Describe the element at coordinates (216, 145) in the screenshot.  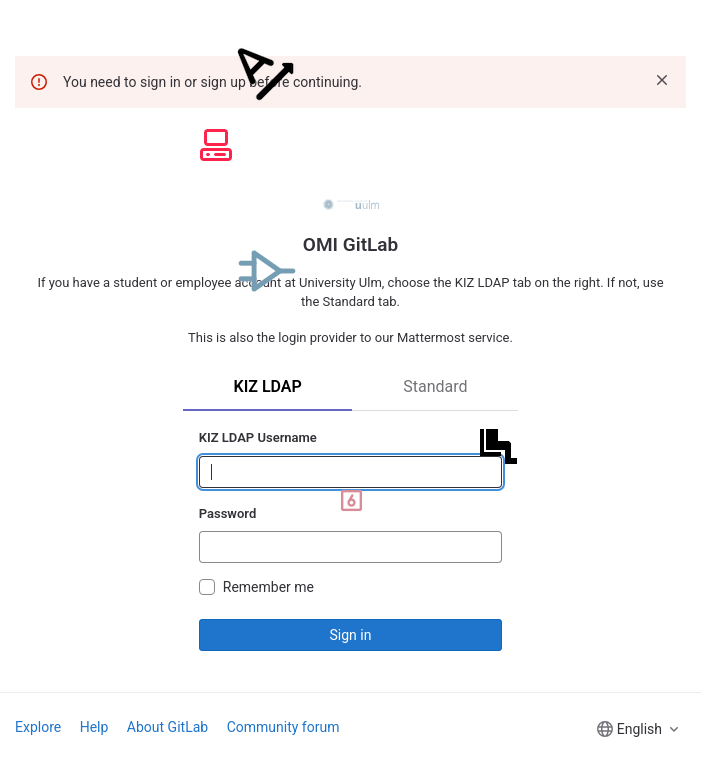
I see `launch a github codespace` at that location.